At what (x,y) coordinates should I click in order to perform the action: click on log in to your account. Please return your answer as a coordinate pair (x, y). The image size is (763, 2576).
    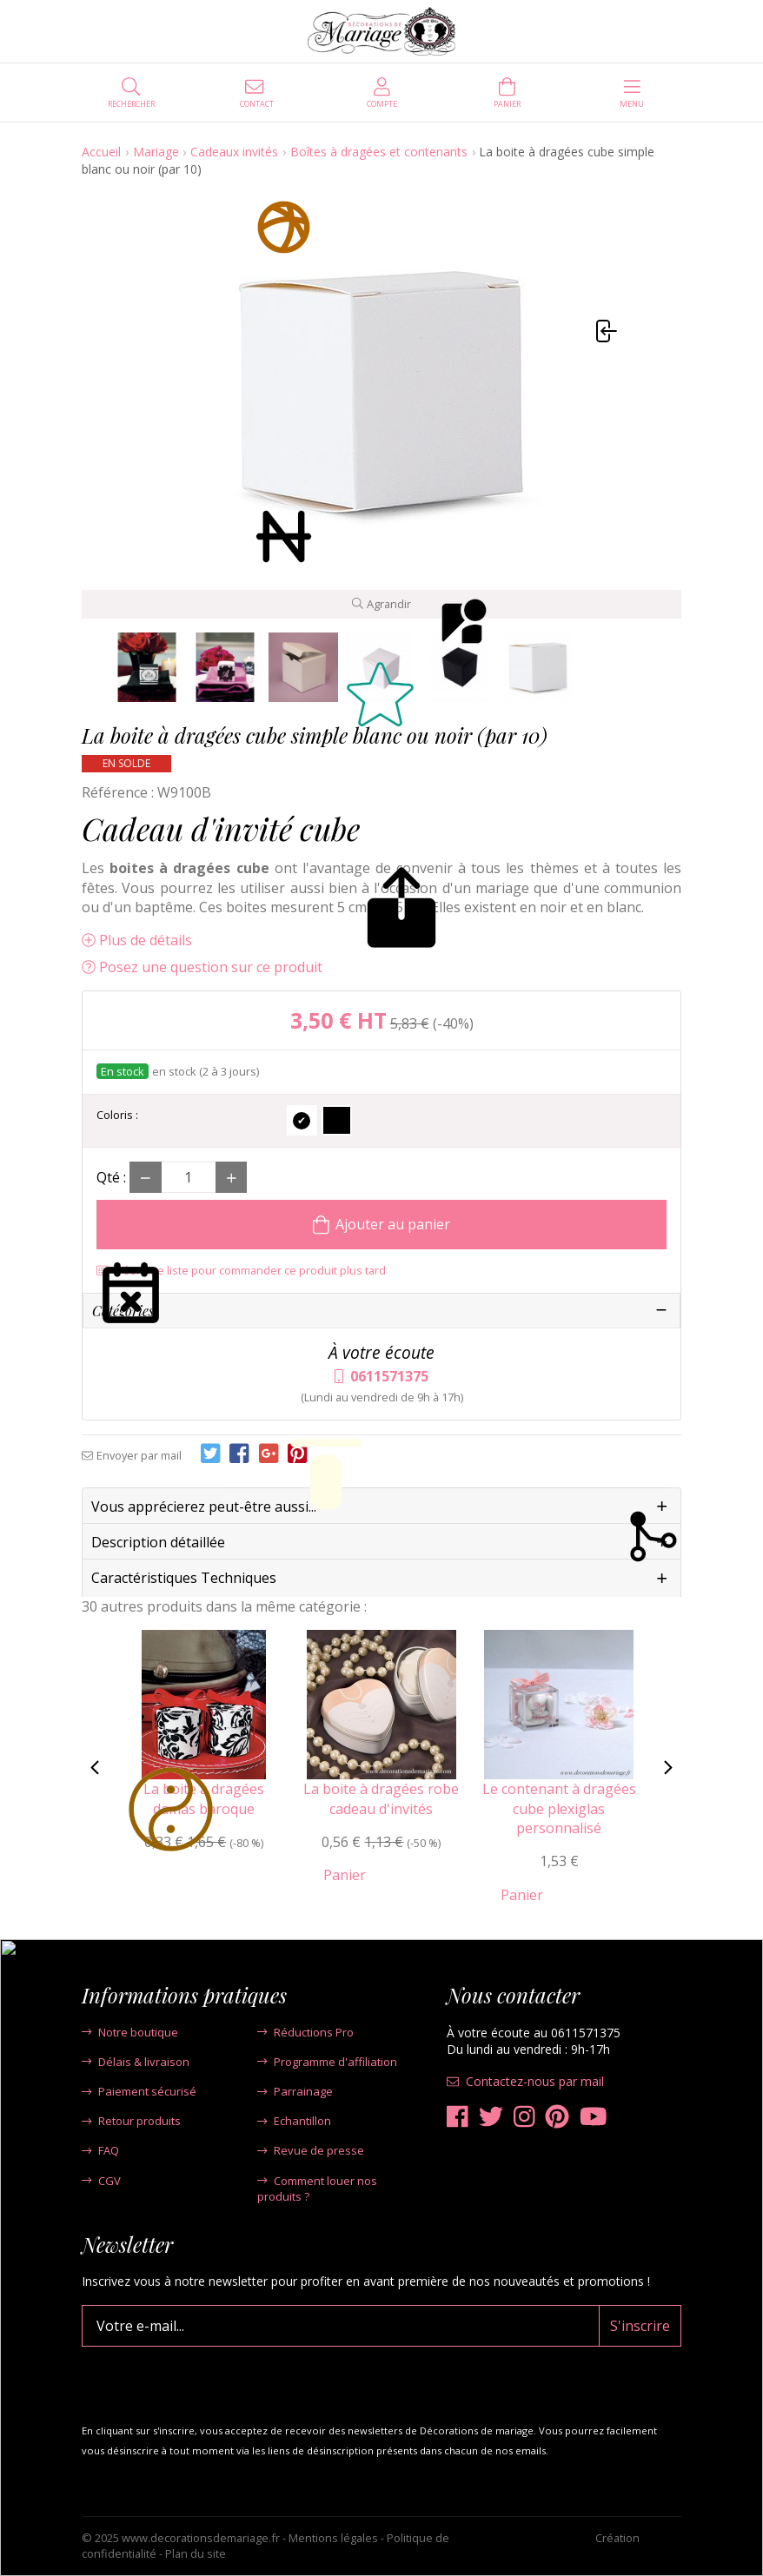
    Looking at the image, I should click on (605, 331).